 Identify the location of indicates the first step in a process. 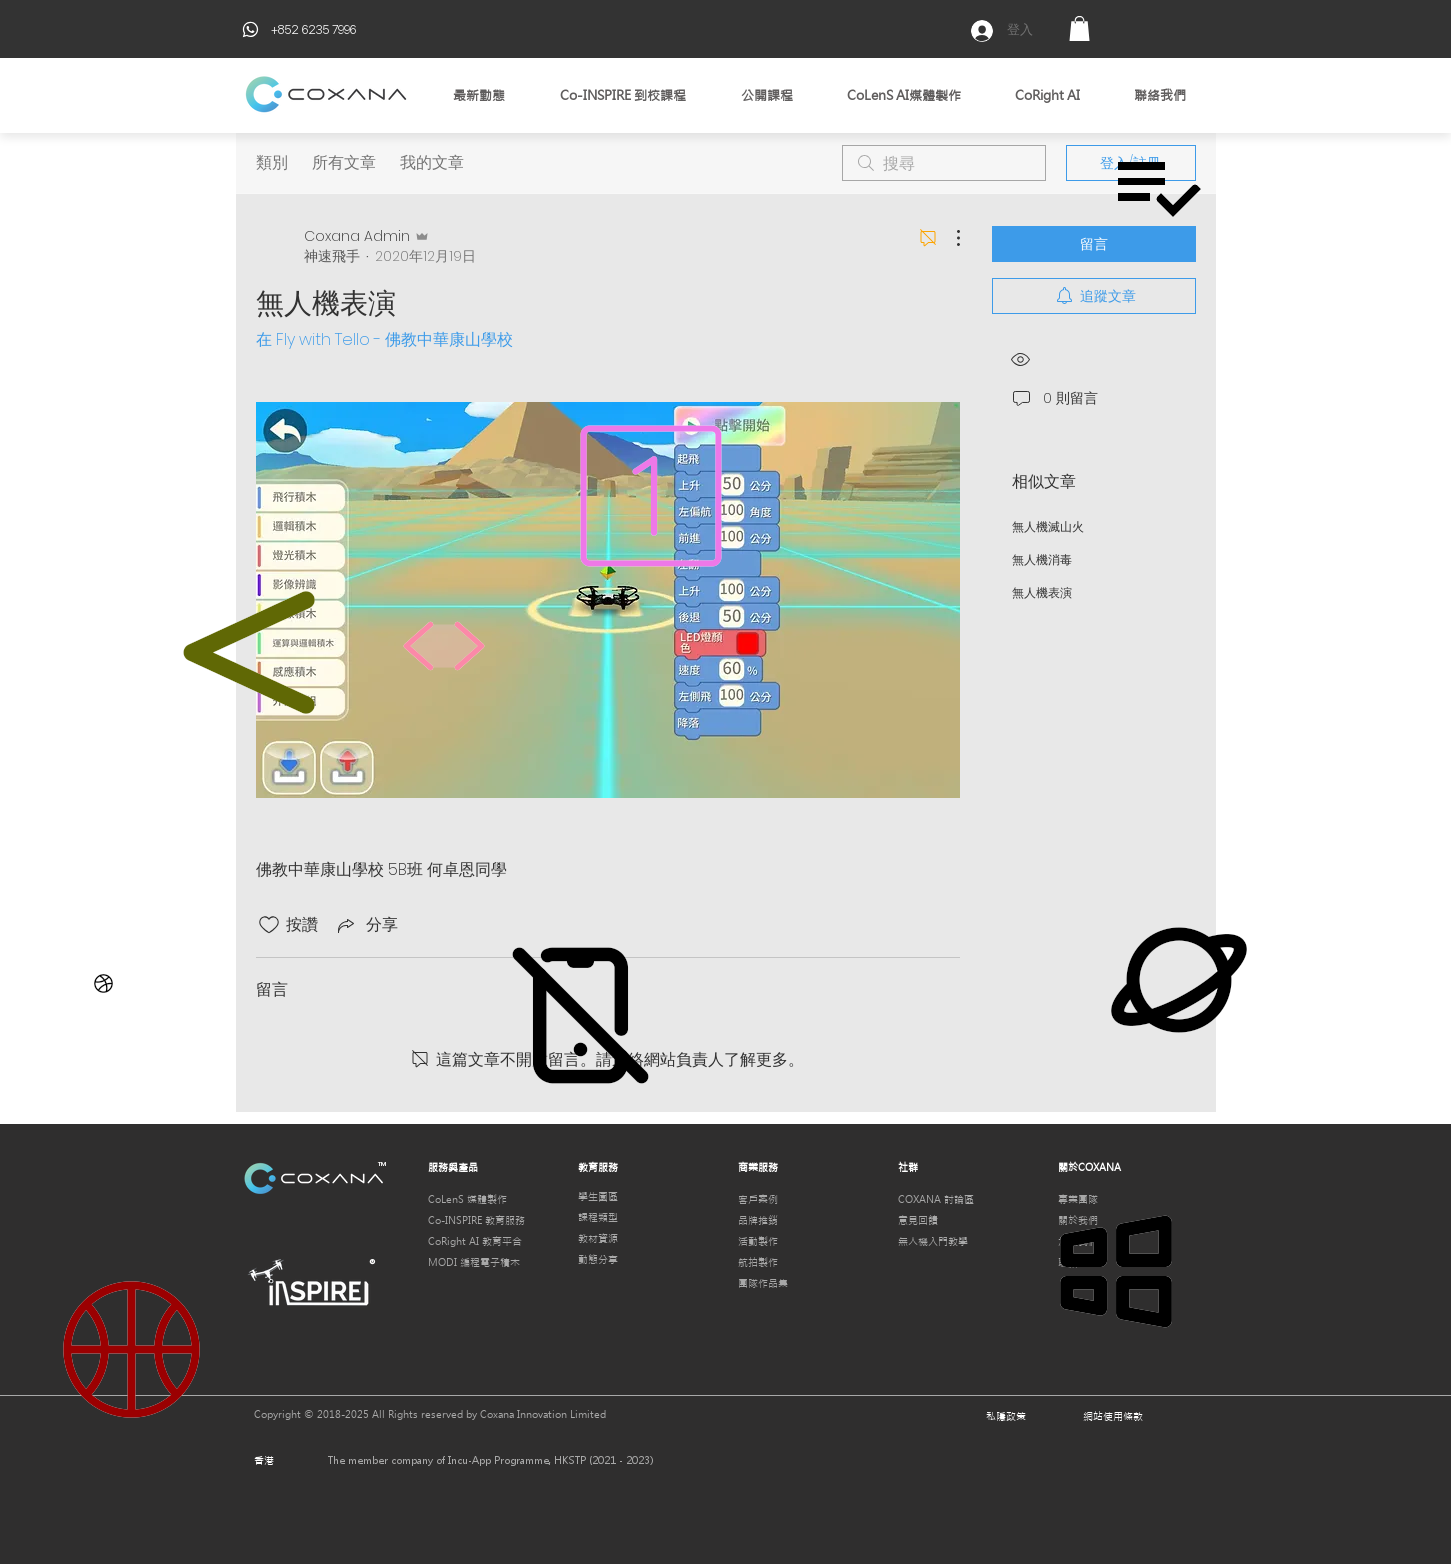
(651, 496).